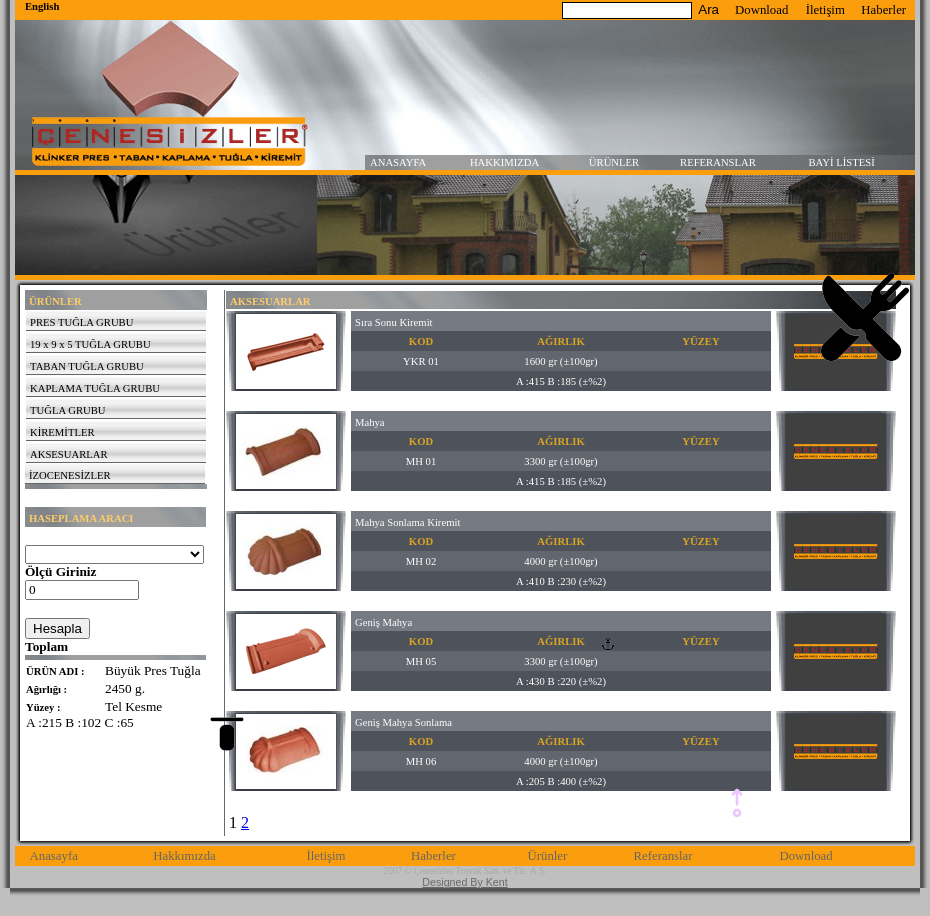 This screenshot has width=930, height=916. Describe the element at coordinates (865, 317) in the screenshot. I see `find nearby restaurants` at that location.